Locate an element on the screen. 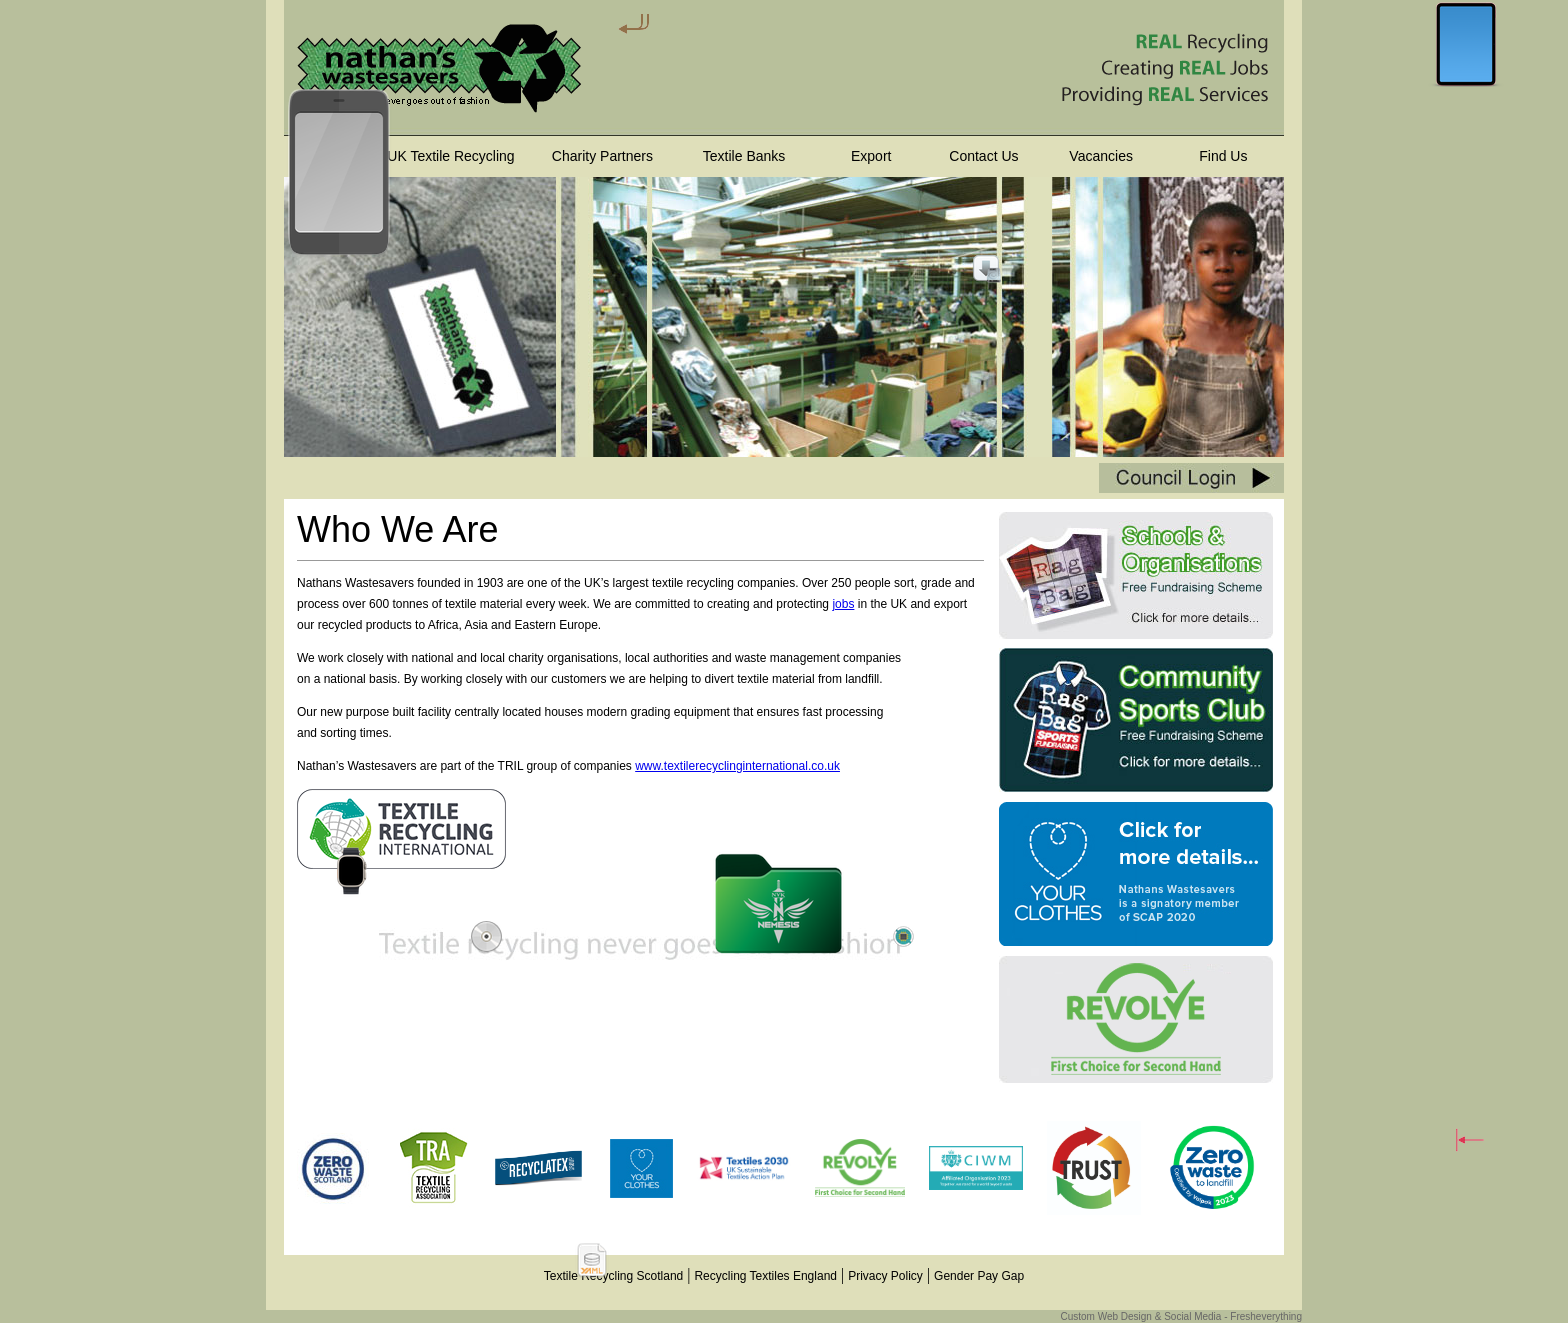 This screenshot has width=1568, height=1323. apple watch ultra device icon is located at coordinates (351, 871).